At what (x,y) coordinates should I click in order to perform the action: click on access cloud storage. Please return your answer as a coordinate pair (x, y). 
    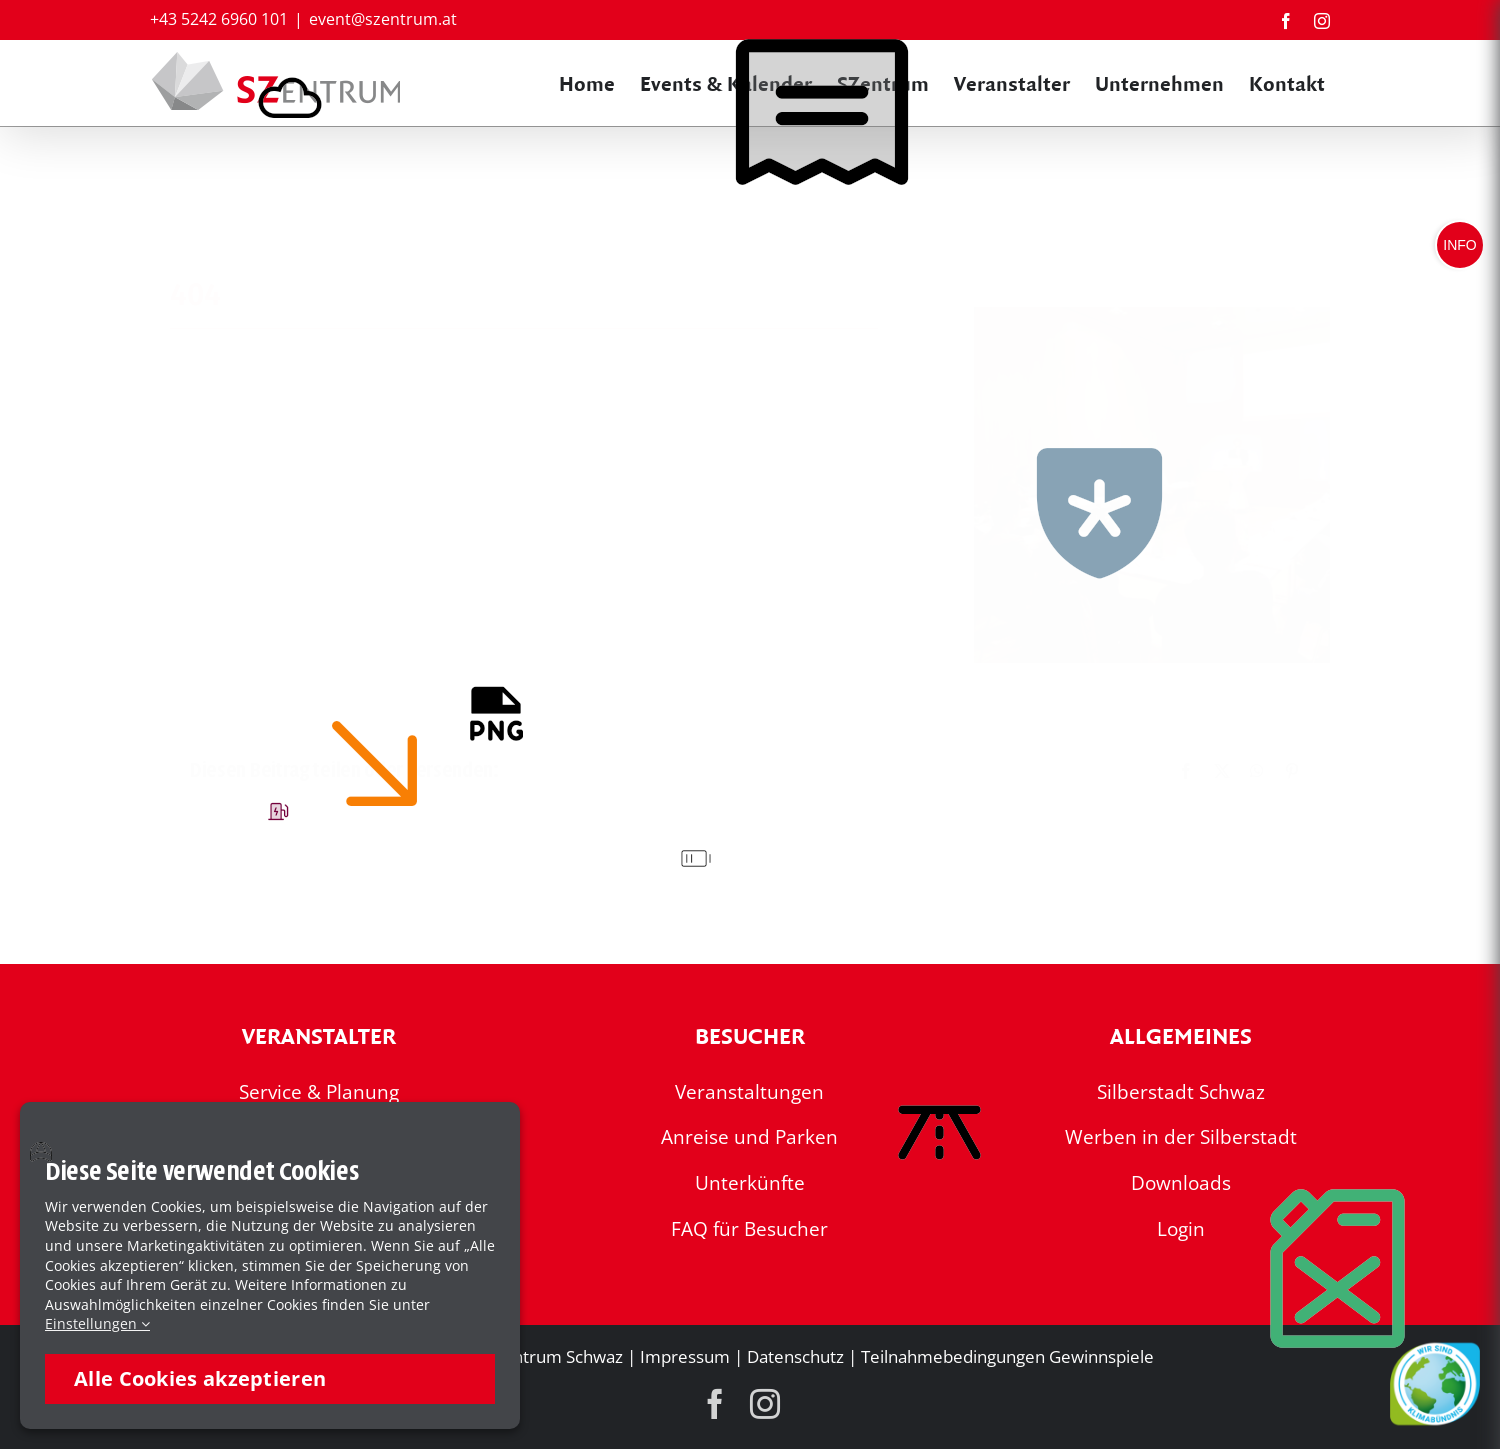
    Looking at the image, I should click on (290, 100).